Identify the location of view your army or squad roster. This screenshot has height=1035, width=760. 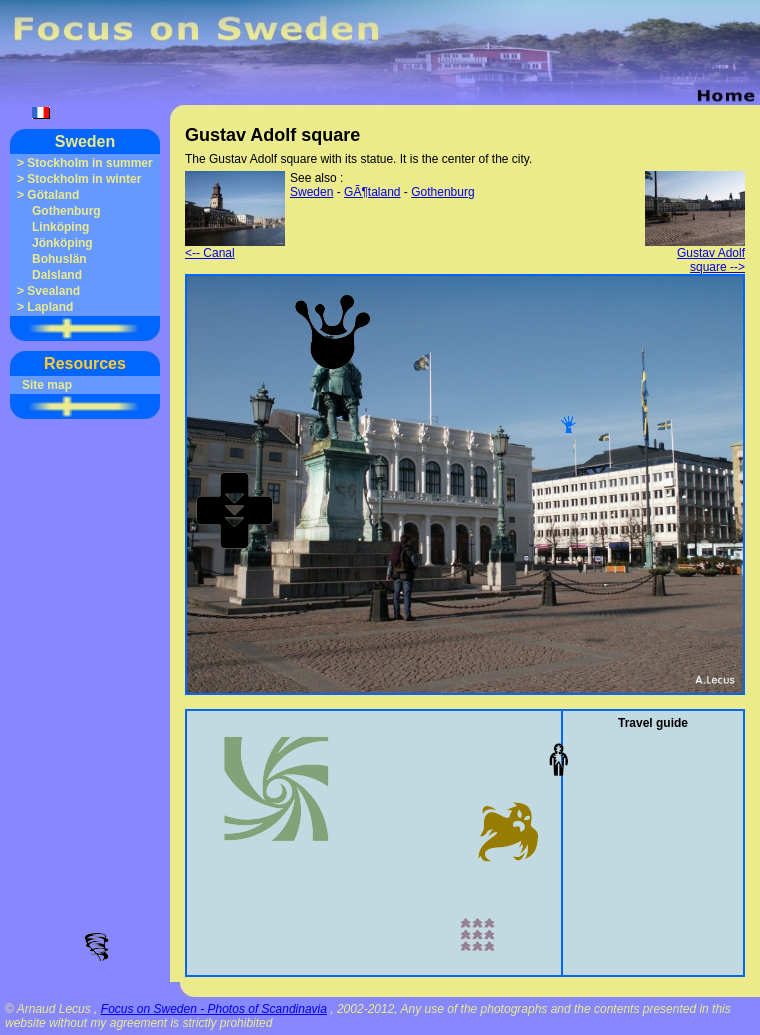
(477, 934).